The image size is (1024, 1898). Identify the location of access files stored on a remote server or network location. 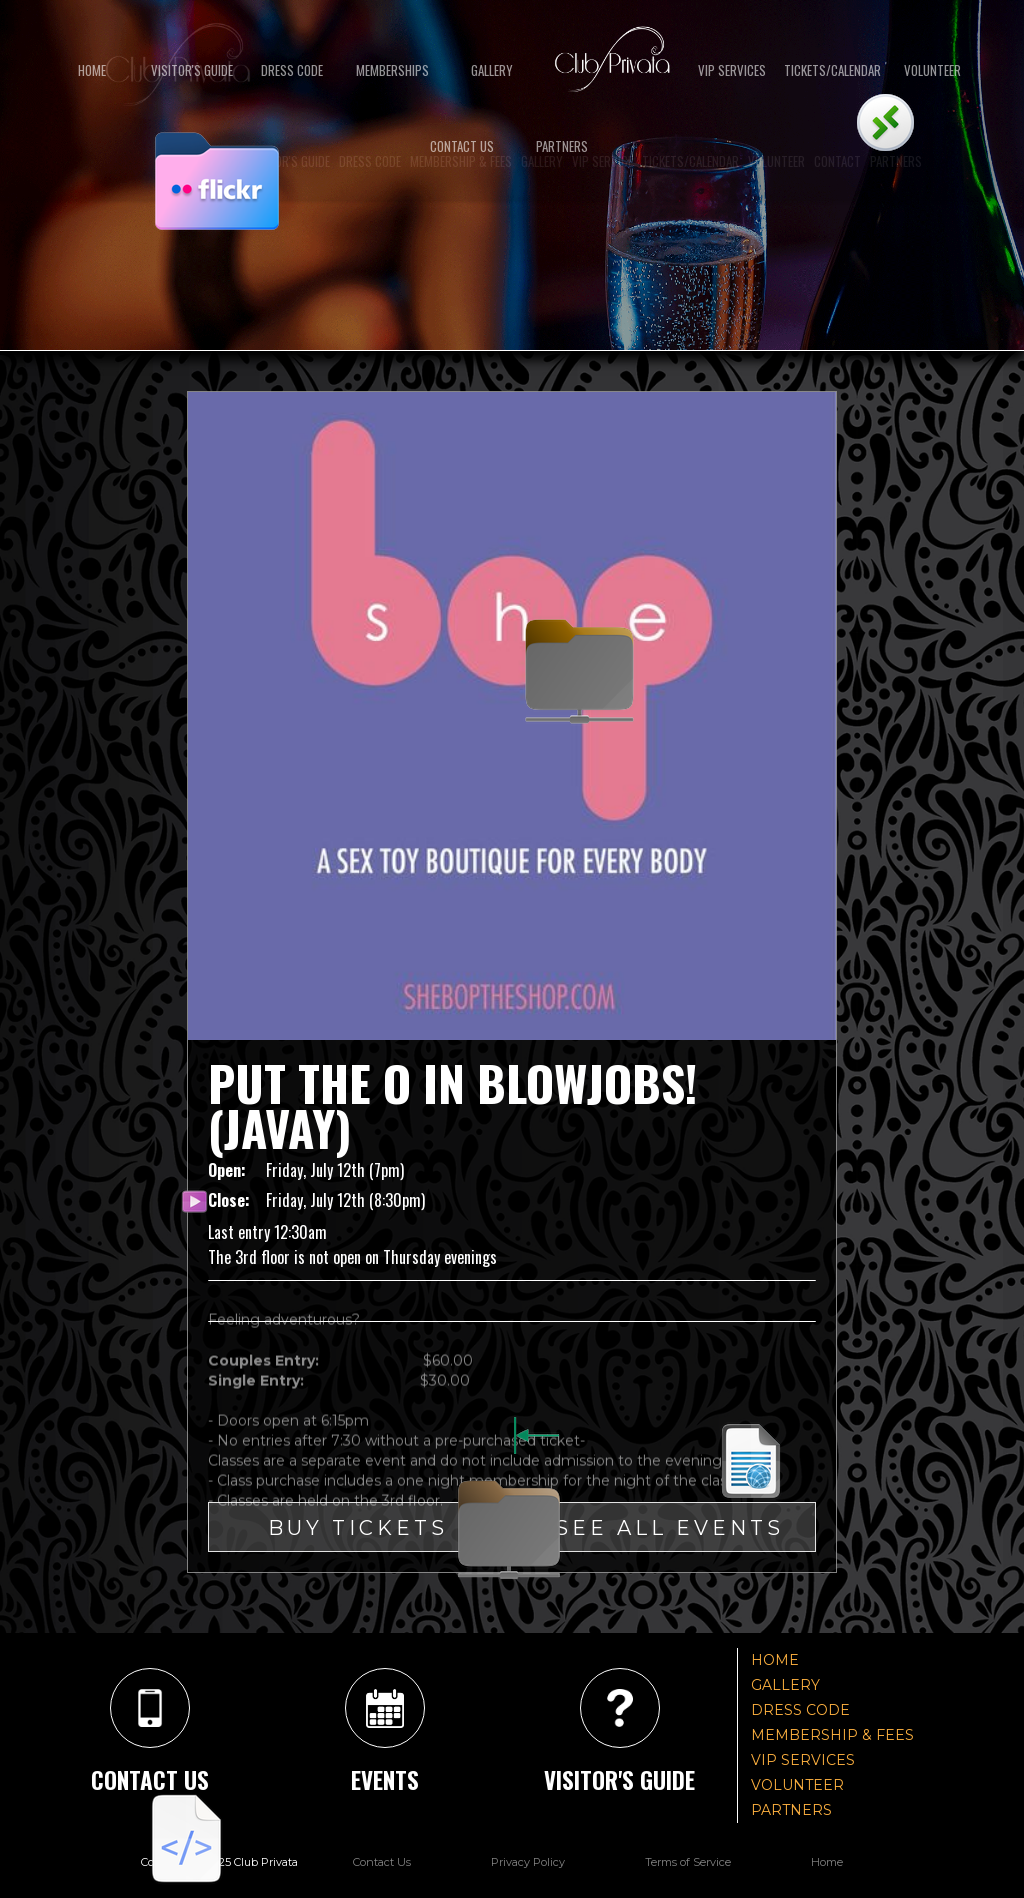
(509, 1528).